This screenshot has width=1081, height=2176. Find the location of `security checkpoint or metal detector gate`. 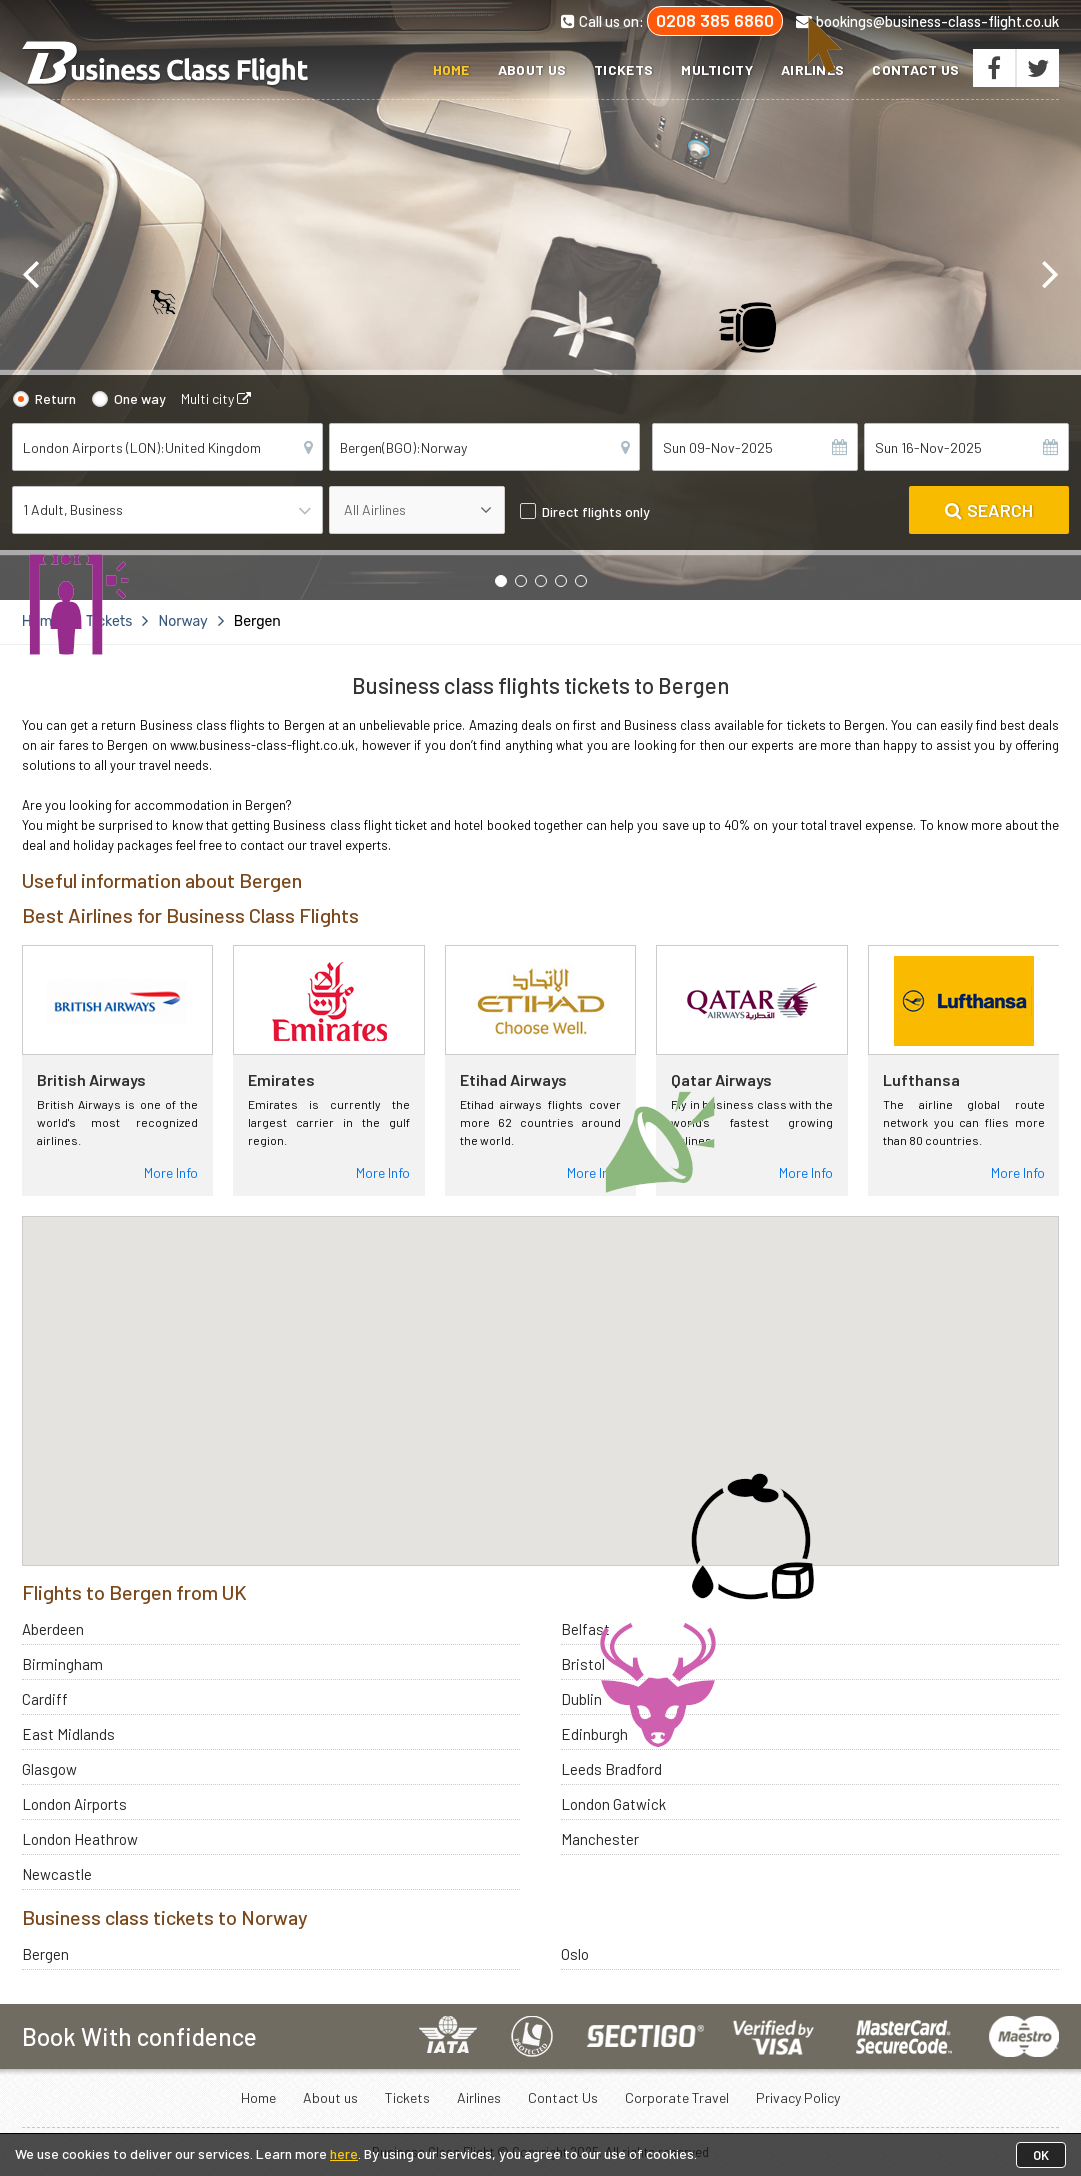

security checkpoint or metal detector gate is located at coordinates (76, 604).